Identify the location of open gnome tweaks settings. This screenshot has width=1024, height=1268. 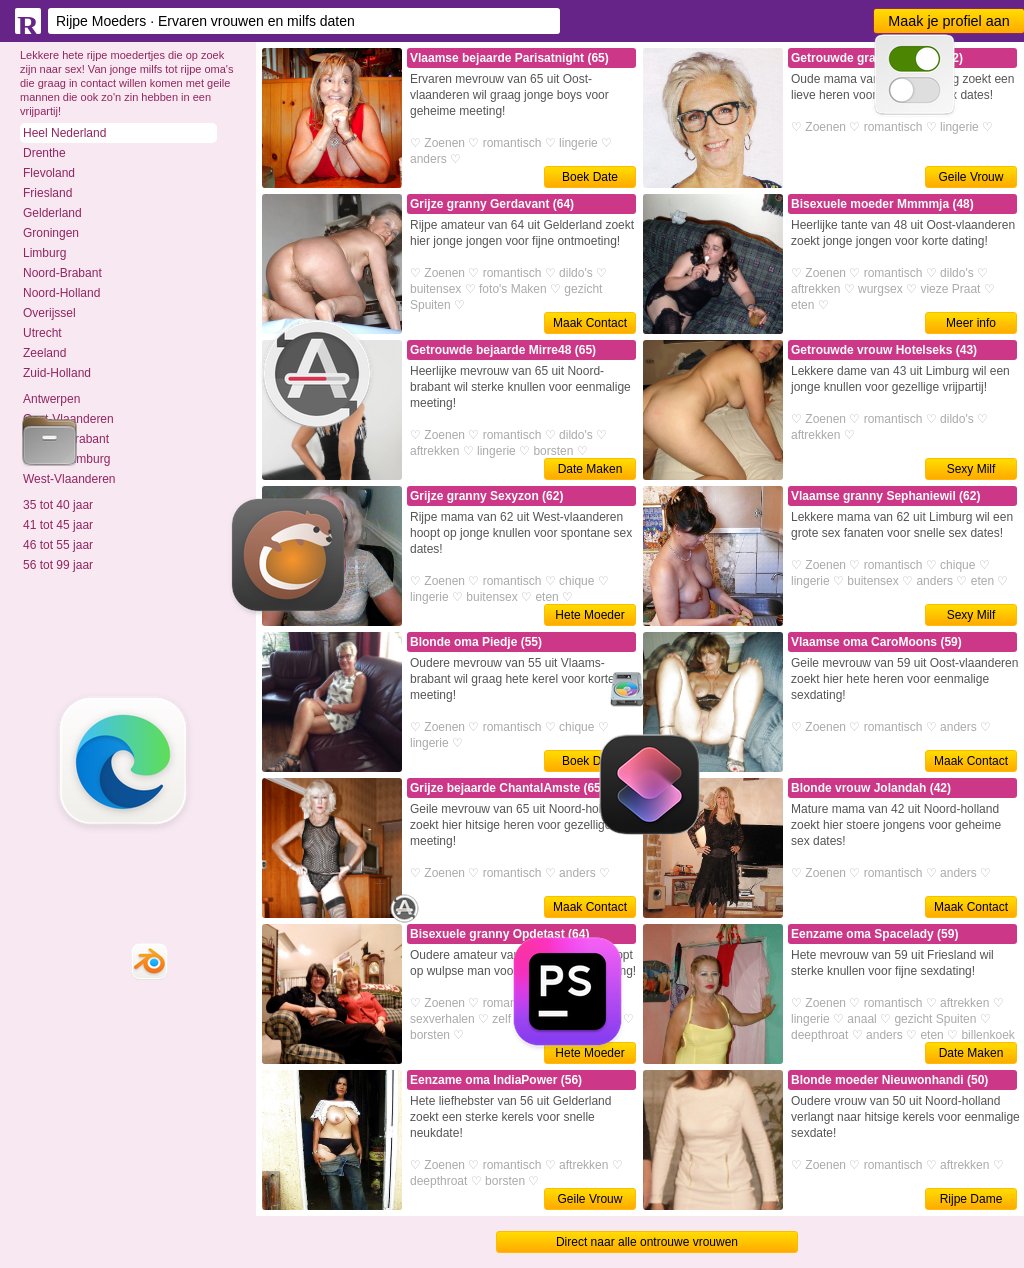
(914, 74).